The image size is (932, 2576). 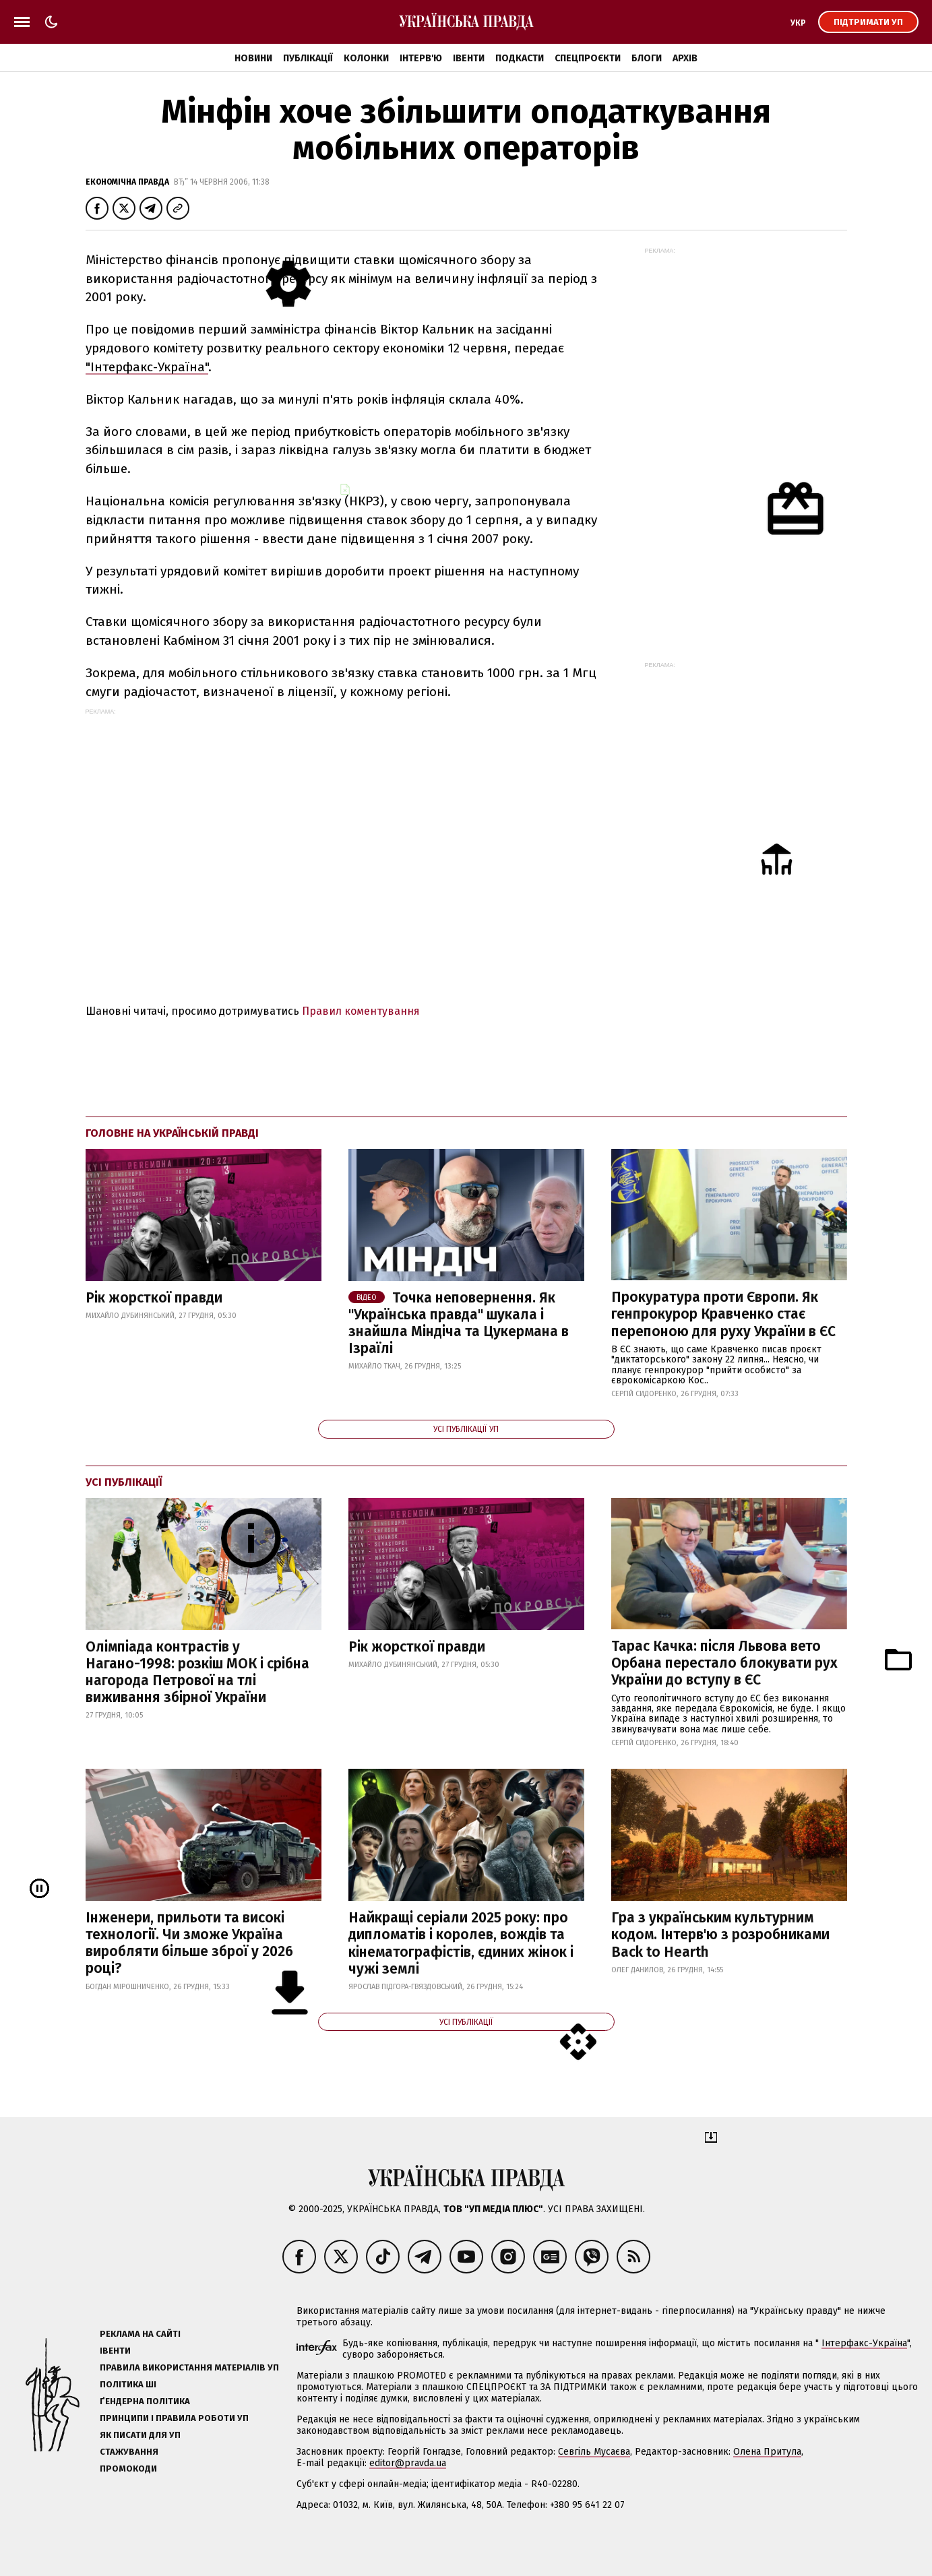 I want to click on open settings menu, so click(x=288, y=284).